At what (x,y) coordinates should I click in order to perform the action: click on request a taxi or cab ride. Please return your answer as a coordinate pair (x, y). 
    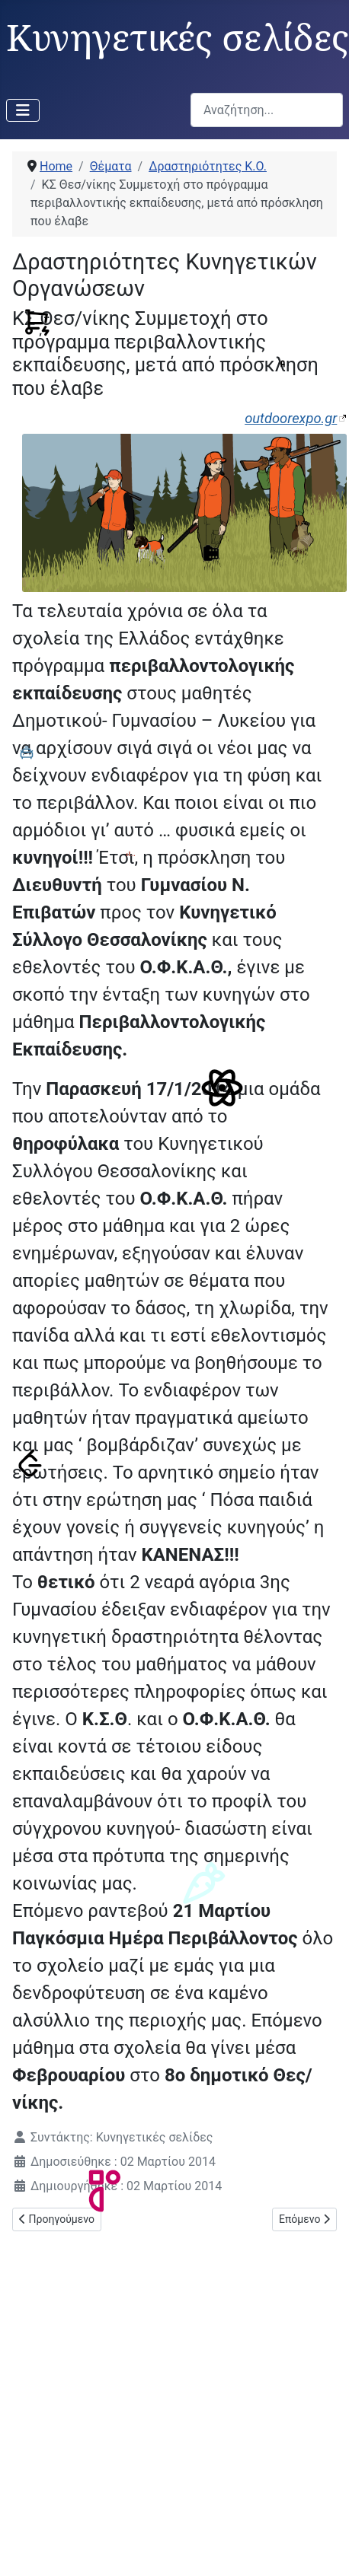
    Looking at the image, I should click on (27, 753).